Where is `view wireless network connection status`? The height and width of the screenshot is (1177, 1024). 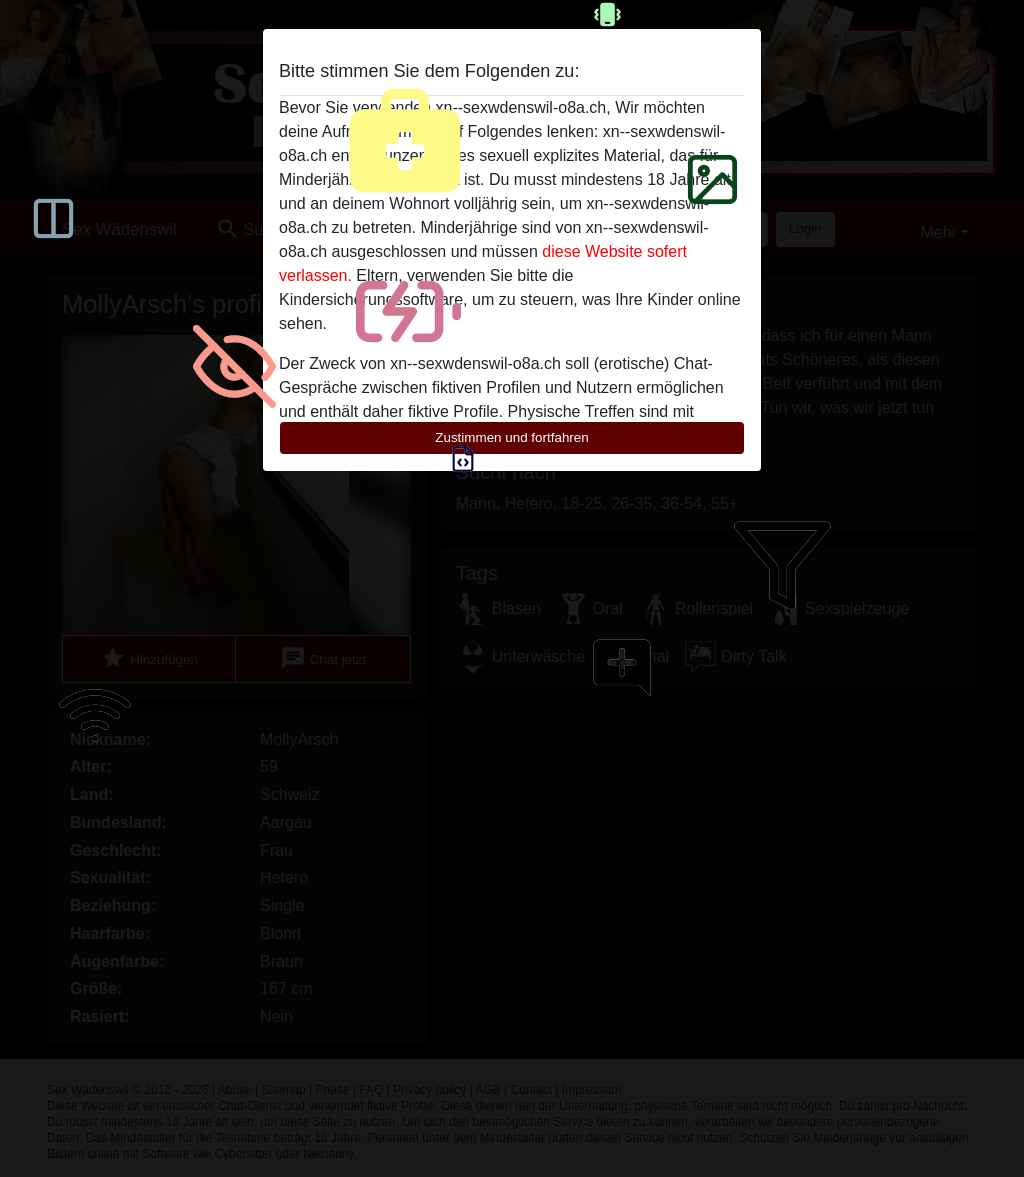
view wireless network connection status is located at coordinates (95, 714).